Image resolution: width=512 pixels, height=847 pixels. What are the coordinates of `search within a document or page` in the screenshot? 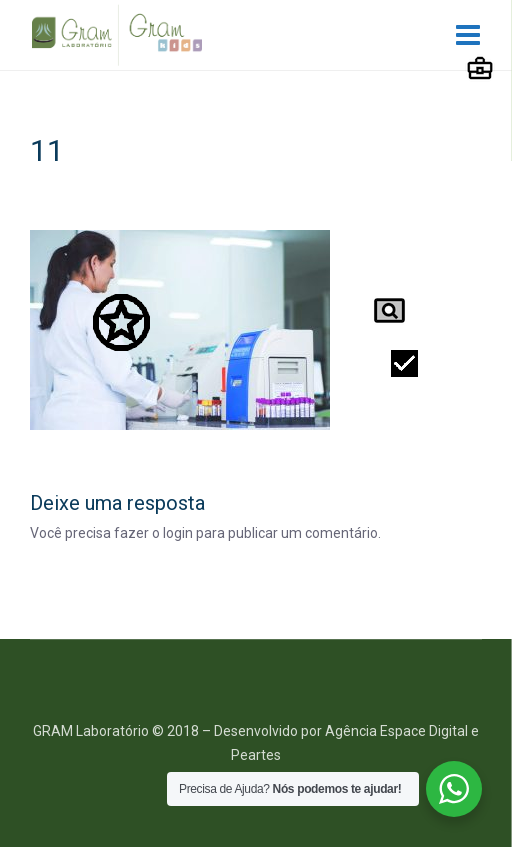 It's located at (389, 310).